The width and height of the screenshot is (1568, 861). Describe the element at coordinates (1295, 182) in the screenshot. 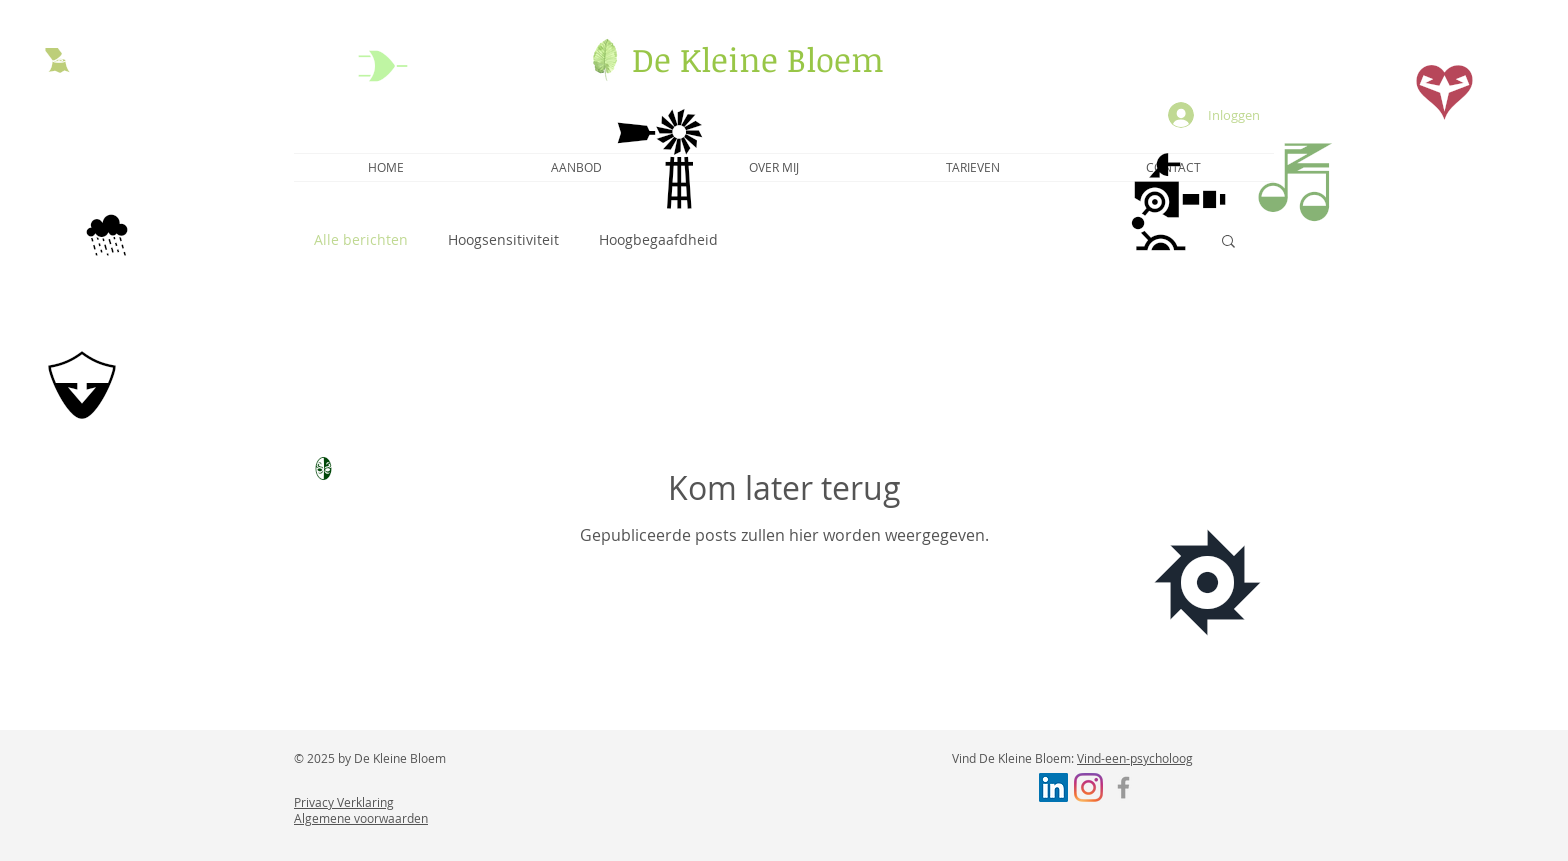

I see `play a glitchy or distorted audio track` at that location.